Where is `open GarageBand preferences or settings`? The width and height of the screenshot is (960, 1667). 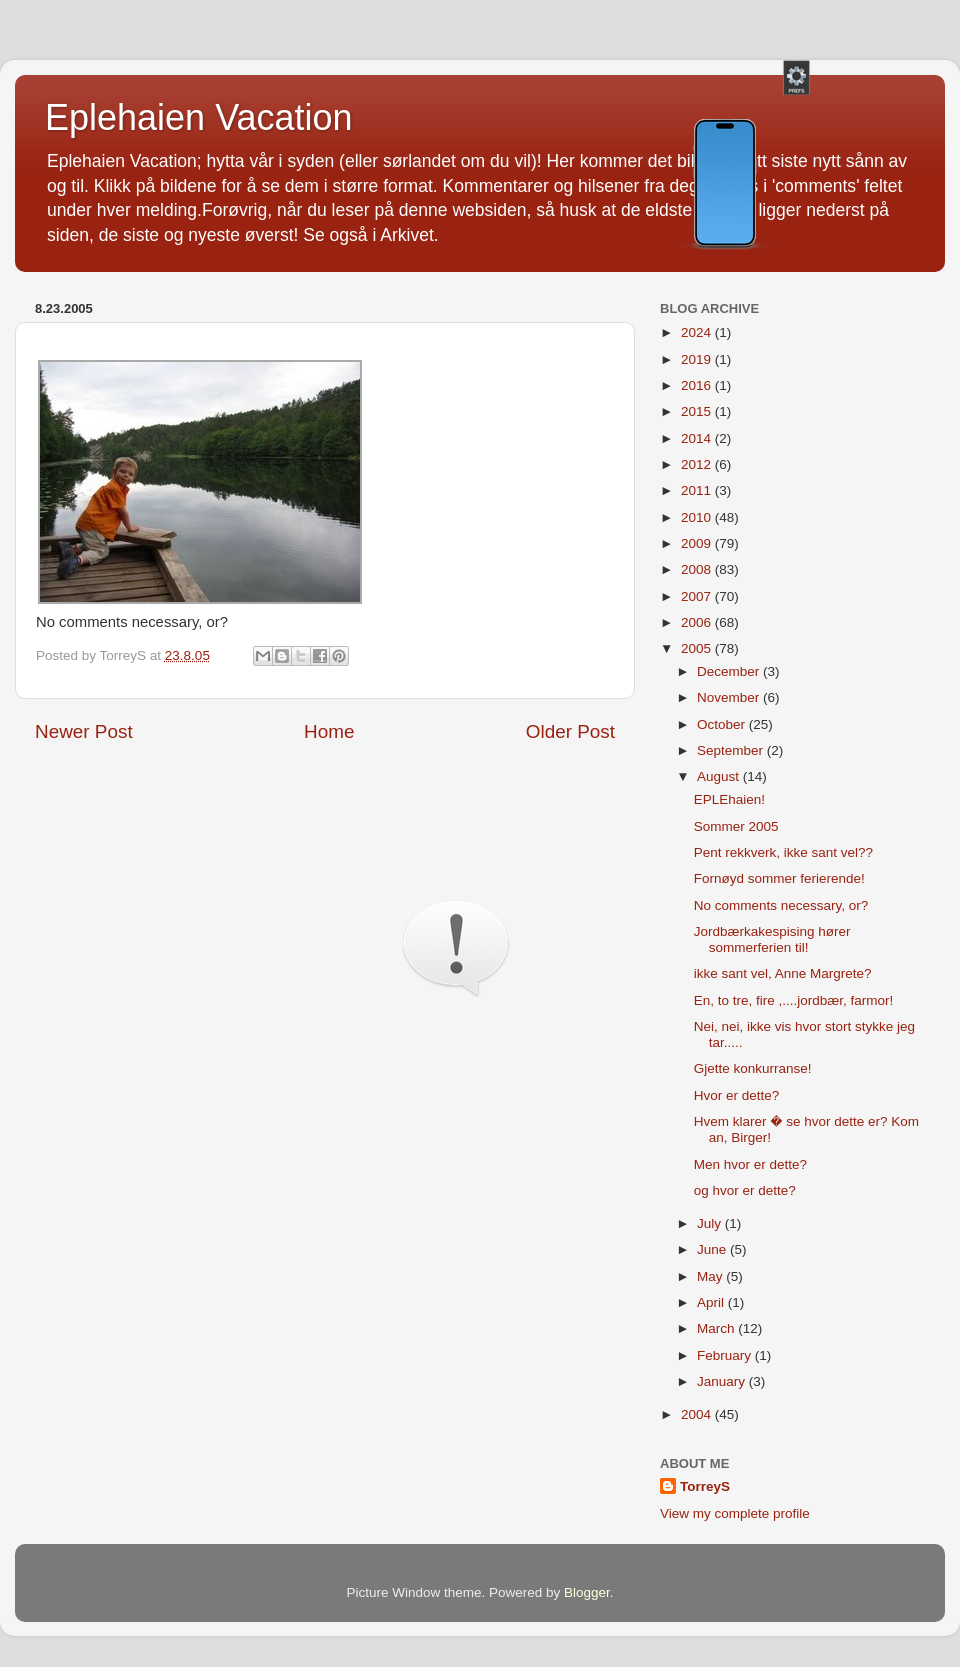
open GarageBand preferences or settings is located at coordinates (796, 78).